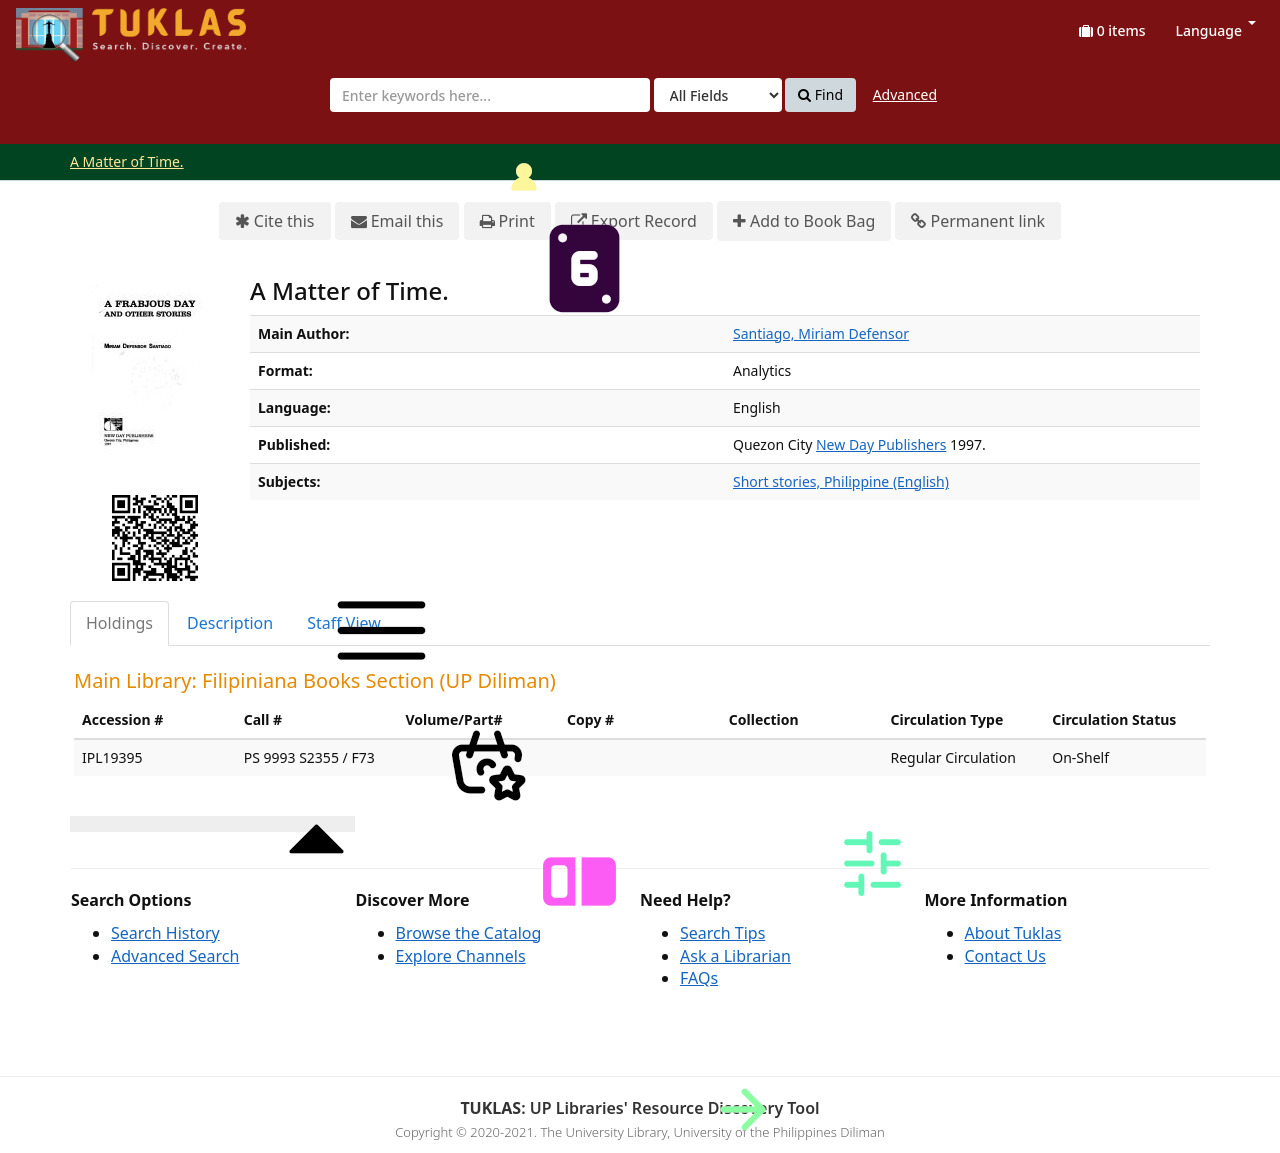 This screenshot has height=1153, width=1280. What do you see at coordinates (741, 1110) in the screenshot?
I see `navigate to the next item or page` at bounding box center [741, 1110].